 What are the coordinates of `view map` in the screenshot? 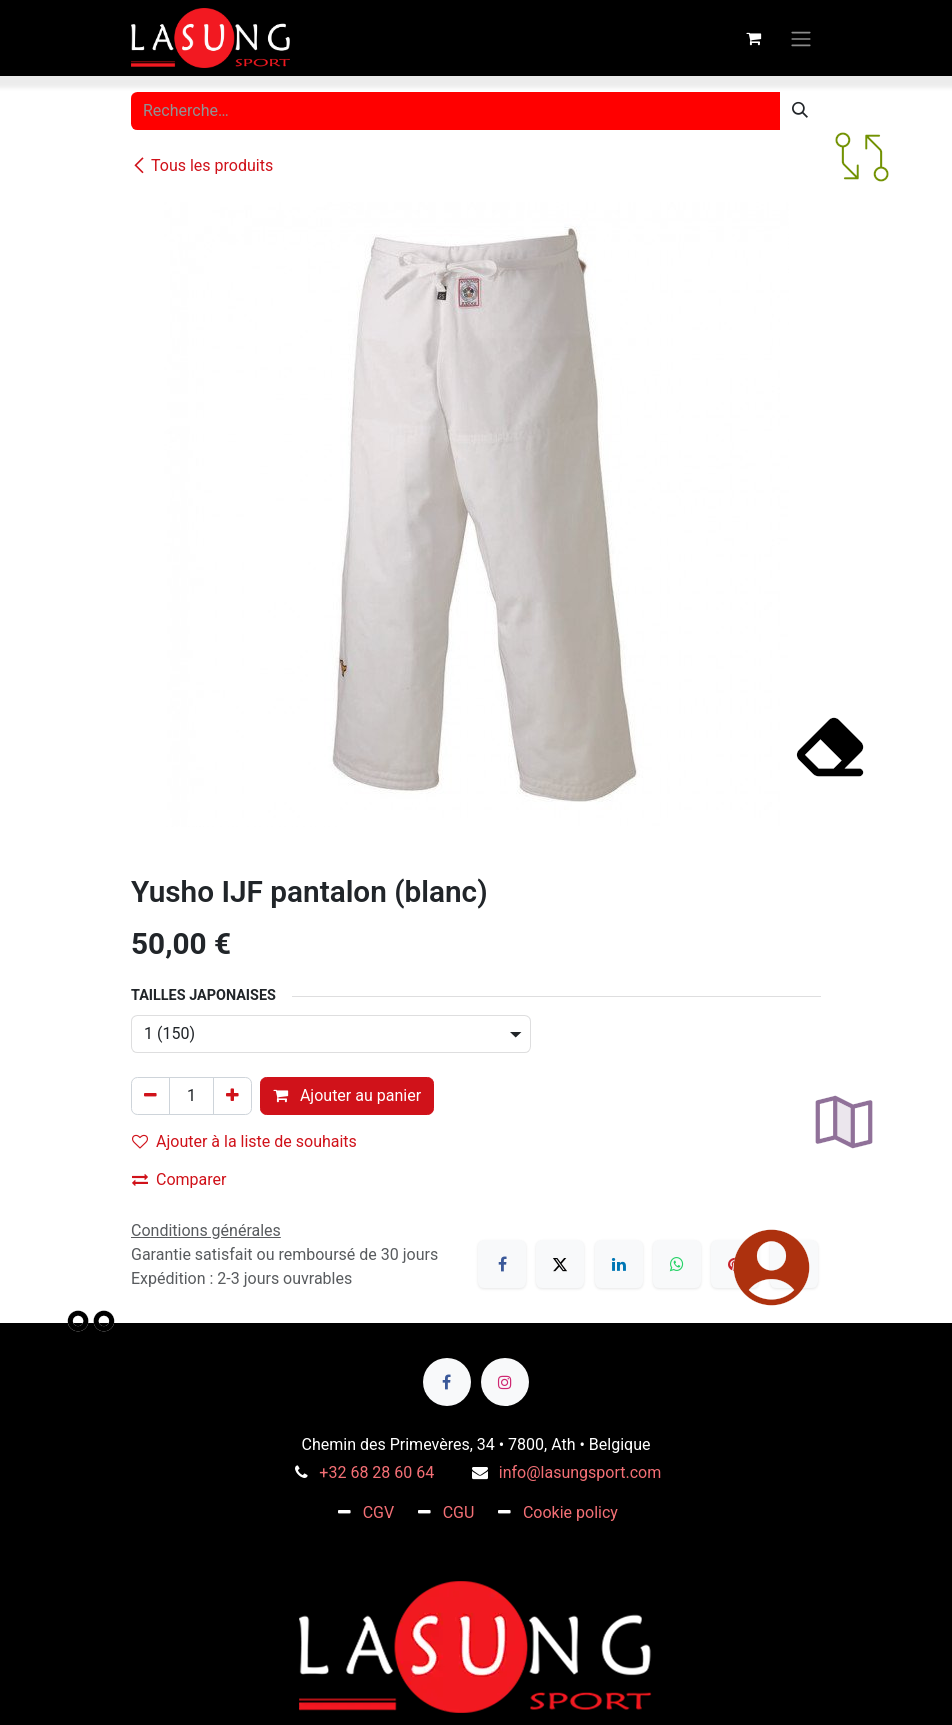 It's located at (844, 1122).